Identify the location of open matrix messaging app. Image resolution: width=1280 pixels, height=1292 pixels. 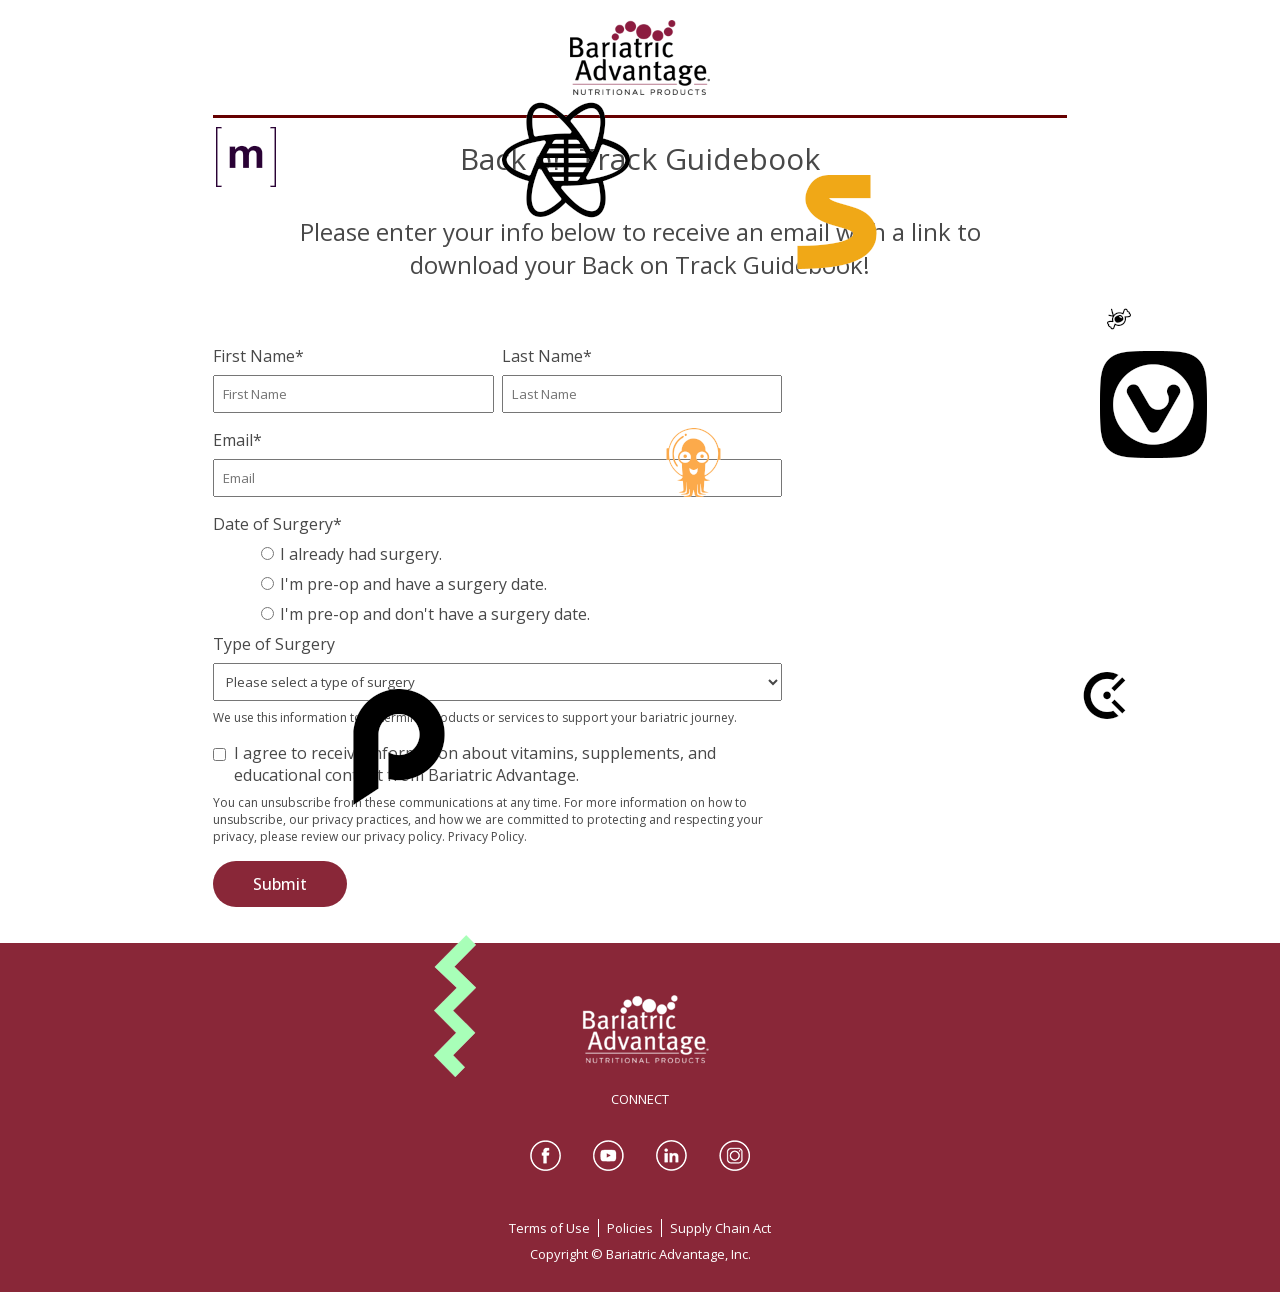
(246, 157).